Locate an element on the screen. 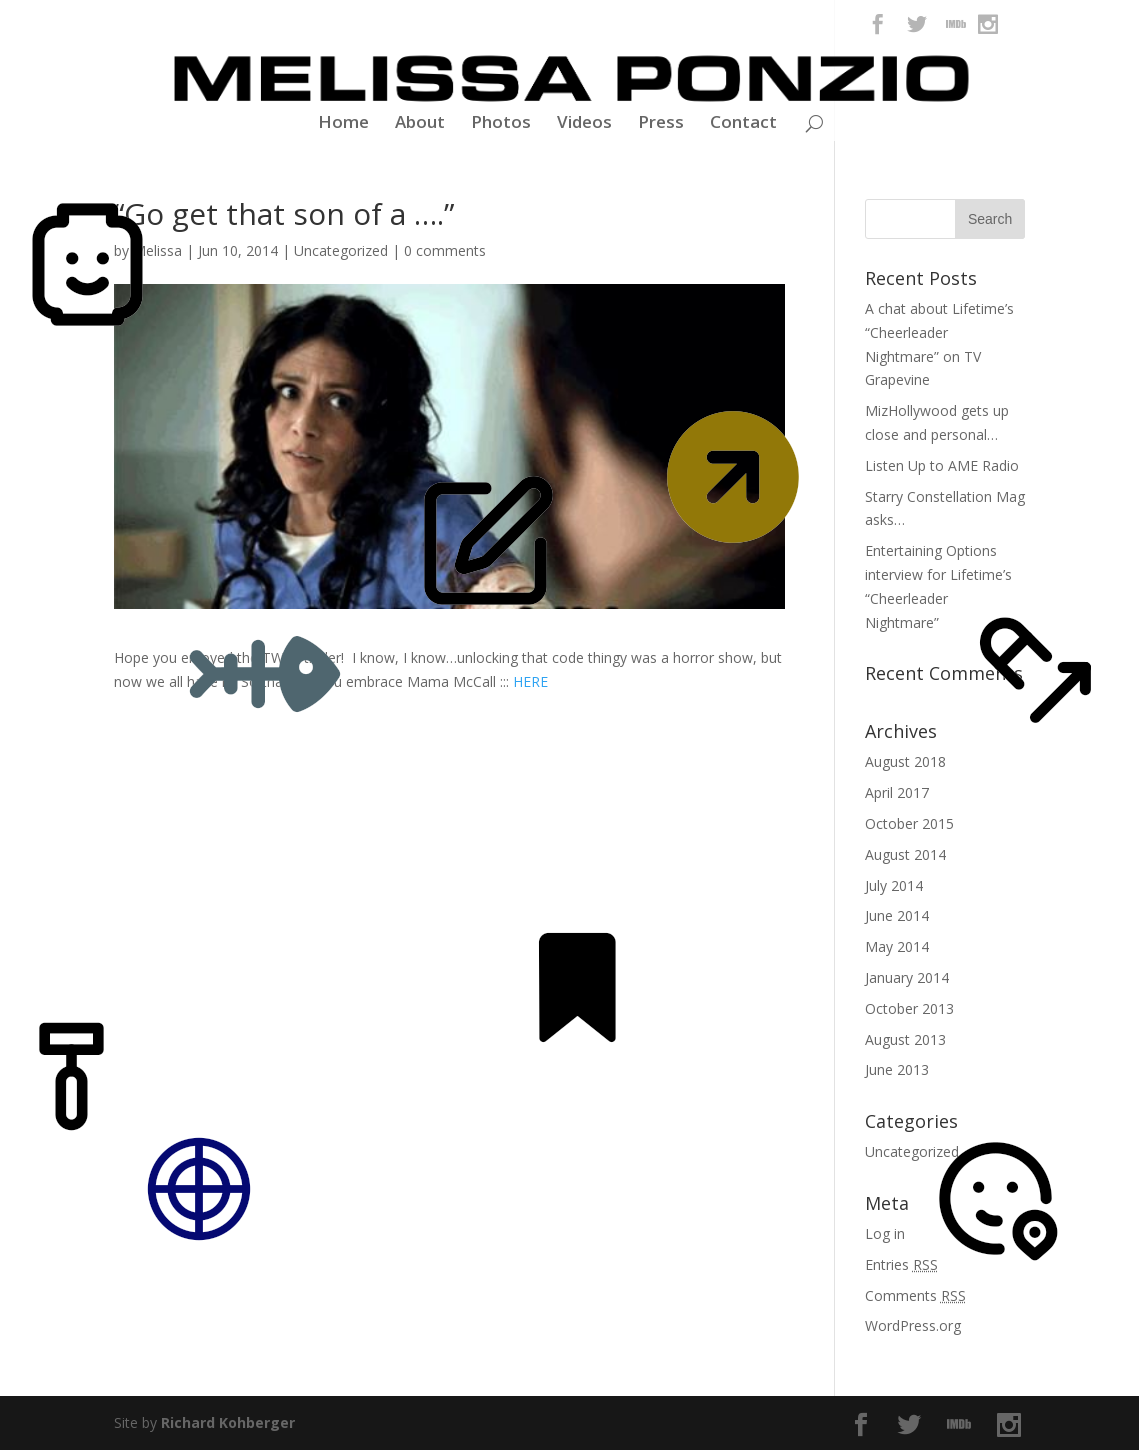 The height and width of the screenshot is (1450, 1139). open link in new tab or window is located at coordinates (733, 477).